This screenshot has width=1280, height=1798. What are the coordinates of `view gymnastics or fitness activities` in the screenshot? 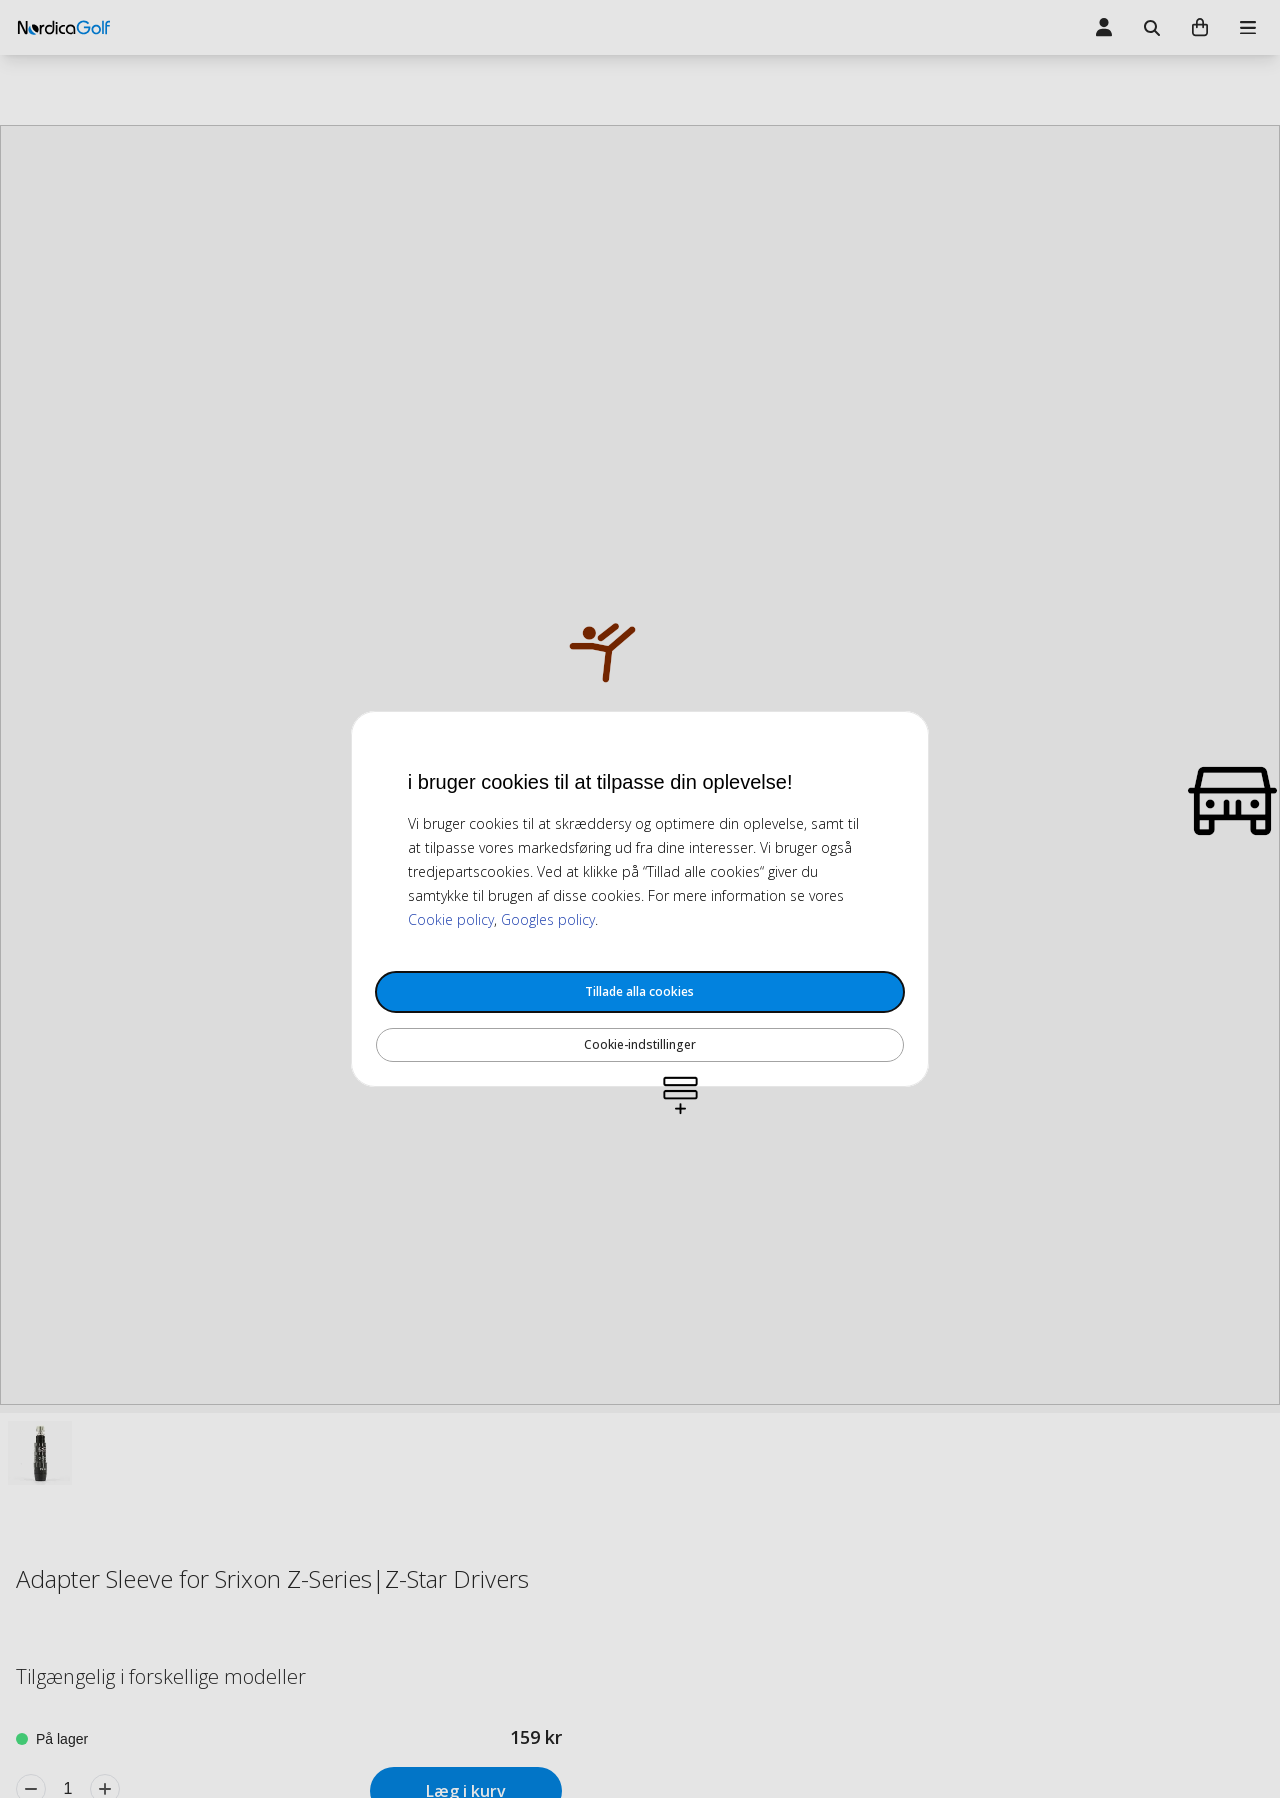 It's located at (602, 649).